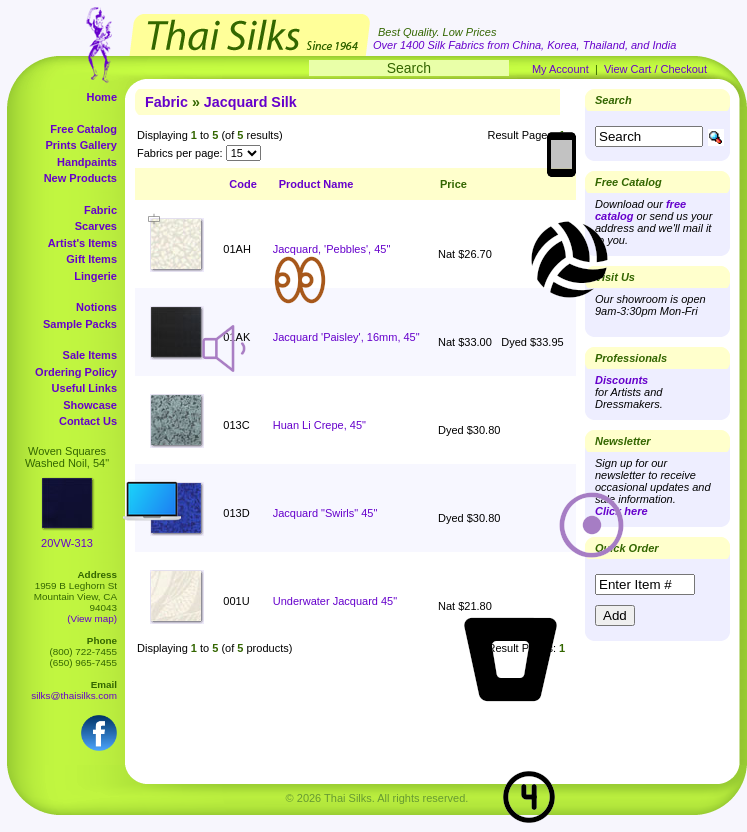 The width and height of the screenshot is (747, 832). I want to click on laptop or portable computer device, so click(152, 500).